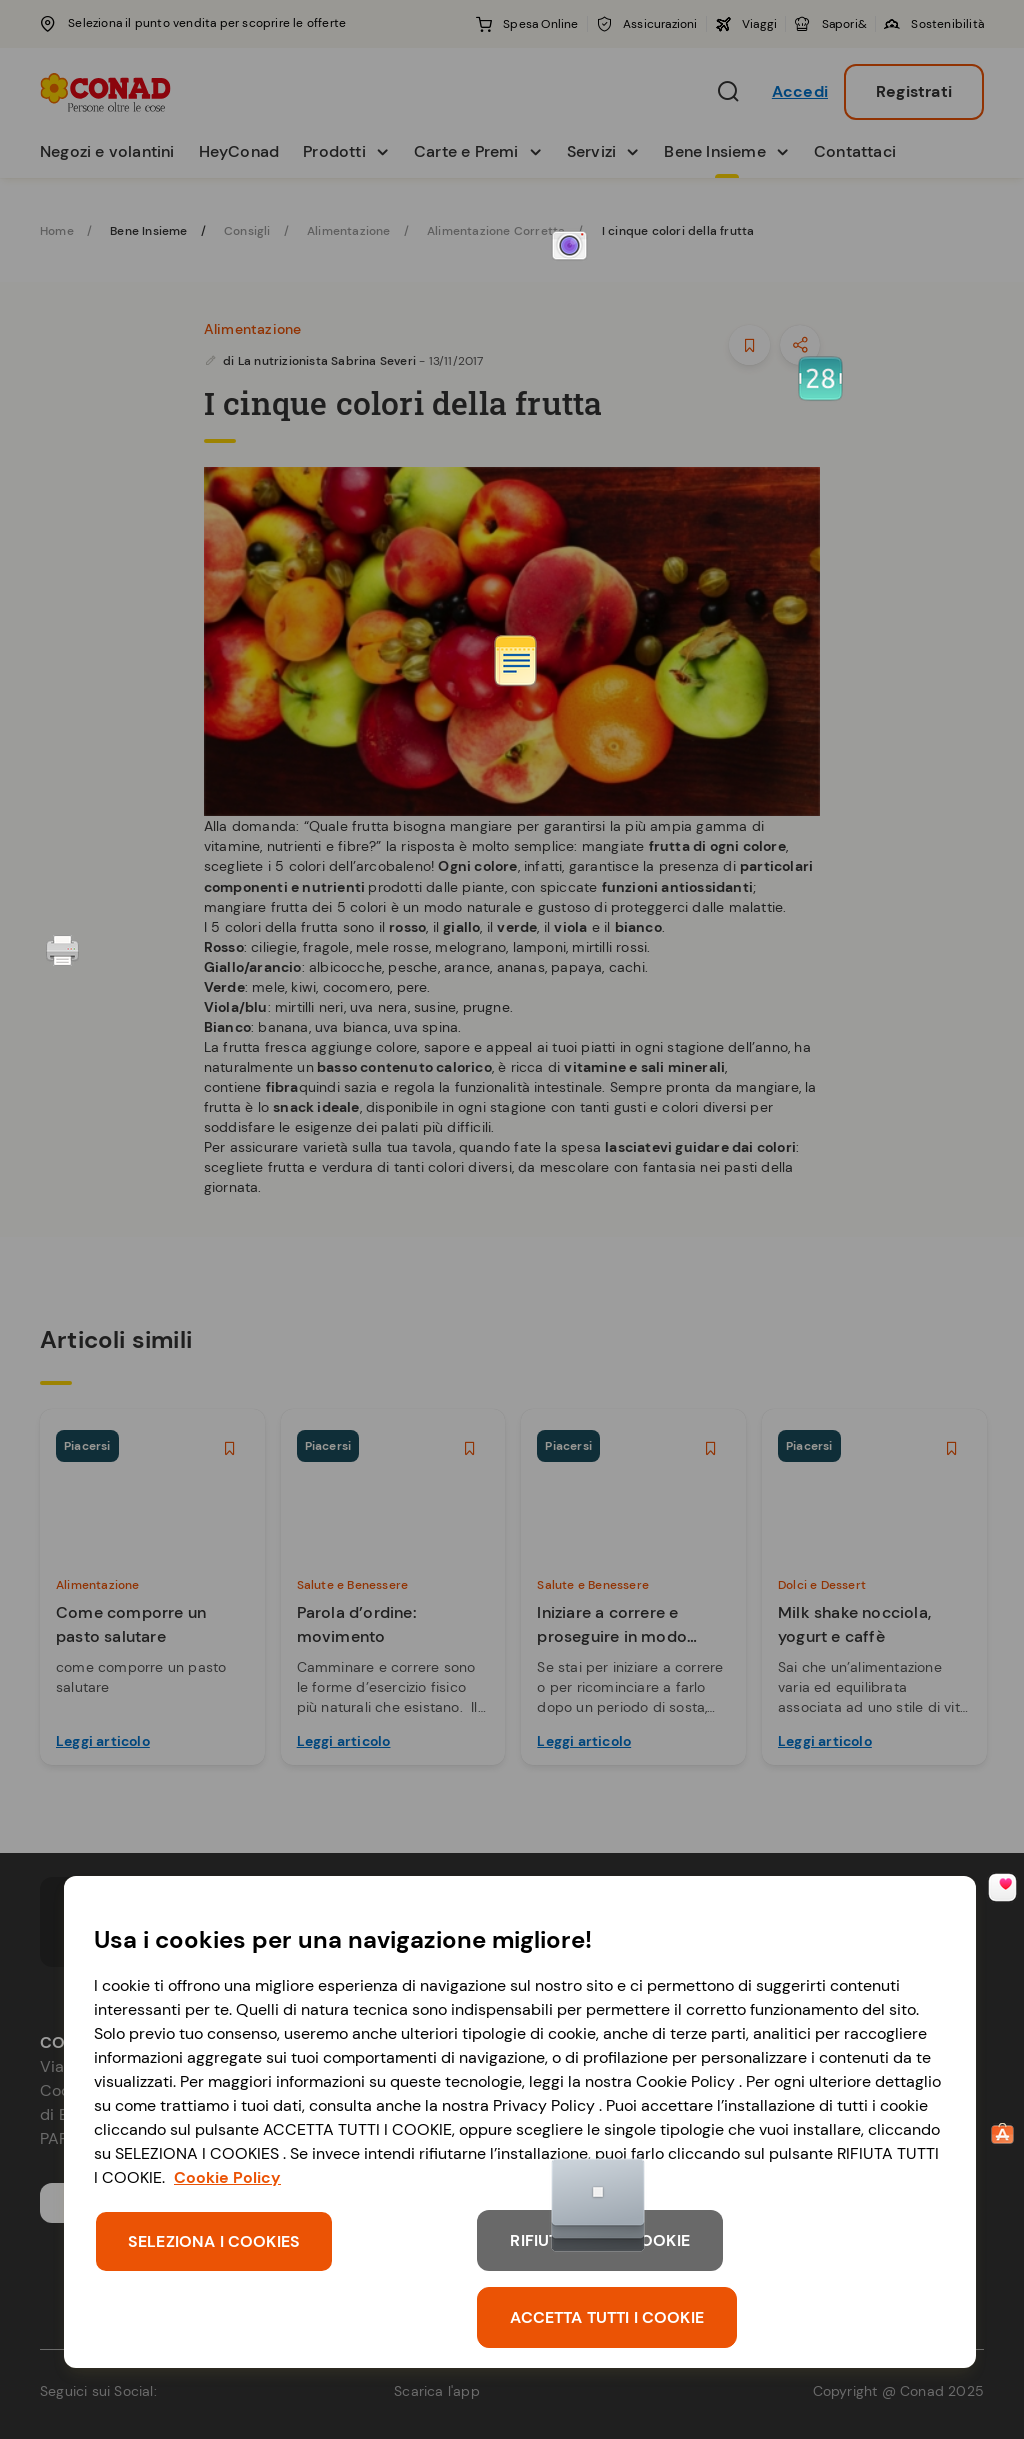  I want to click on open the Health app to view fitness and wellness data, so click(1002, 1887).